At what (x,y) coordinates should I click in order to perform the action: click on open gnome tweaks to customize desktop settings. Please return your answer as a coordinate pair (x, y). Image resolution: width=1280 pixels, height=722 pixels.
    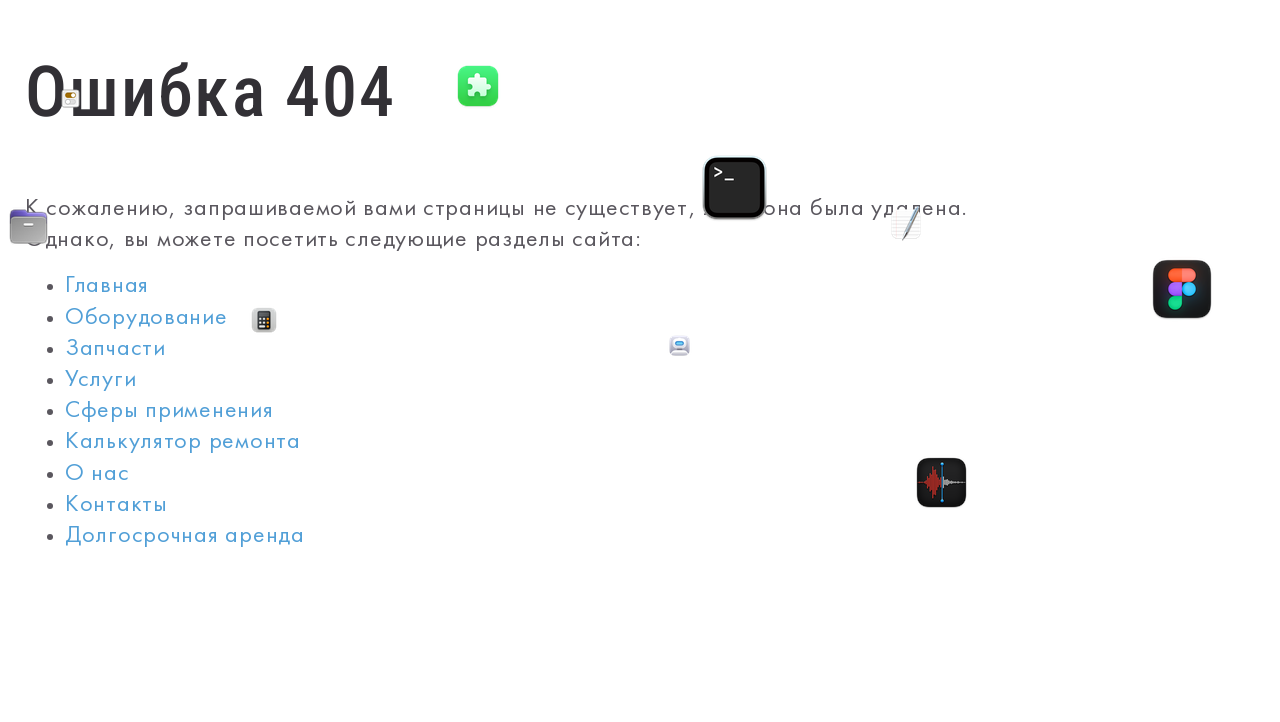
    Looking at the image, I should click on (70, 98).